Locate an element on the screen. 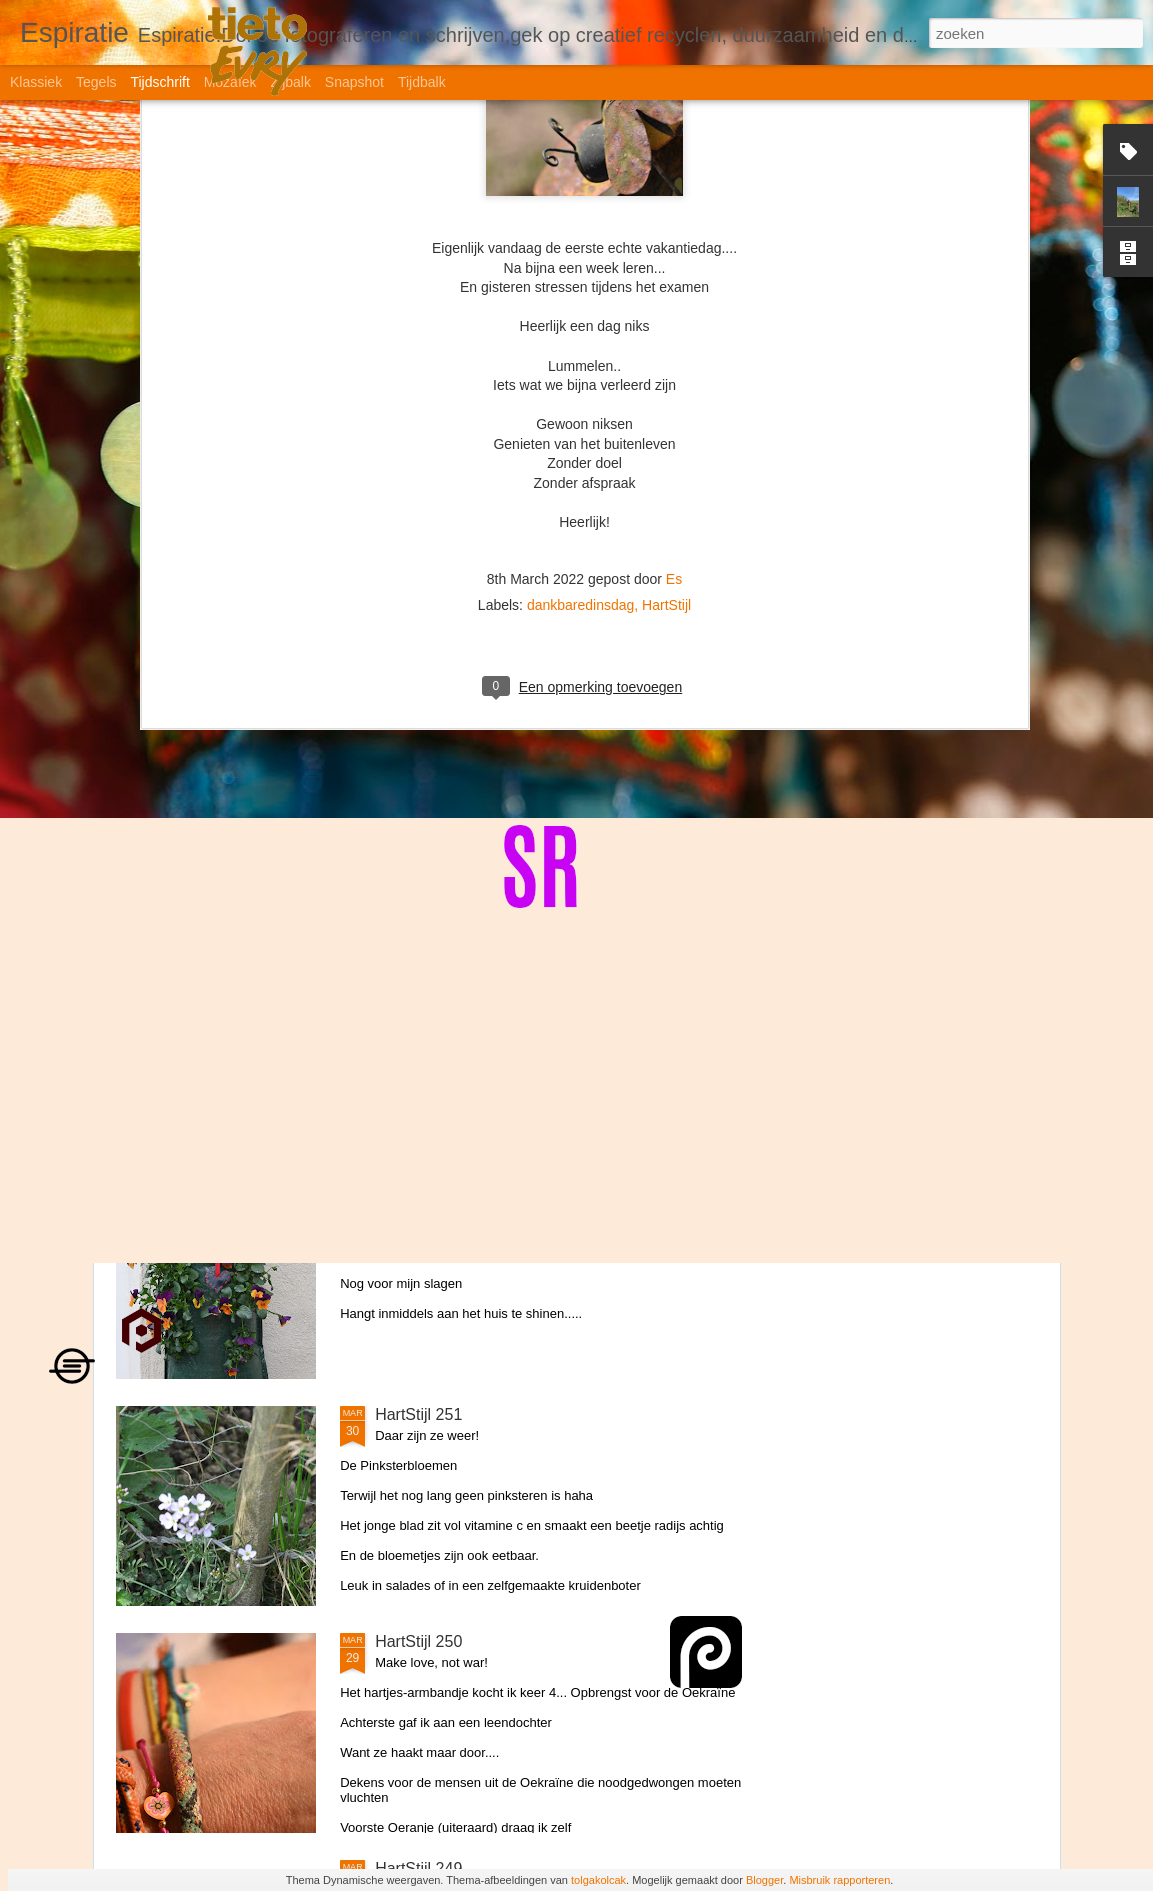 The image size is (1153, 1891). visit the PyUp security service website is located at coordinates (141, 1330).